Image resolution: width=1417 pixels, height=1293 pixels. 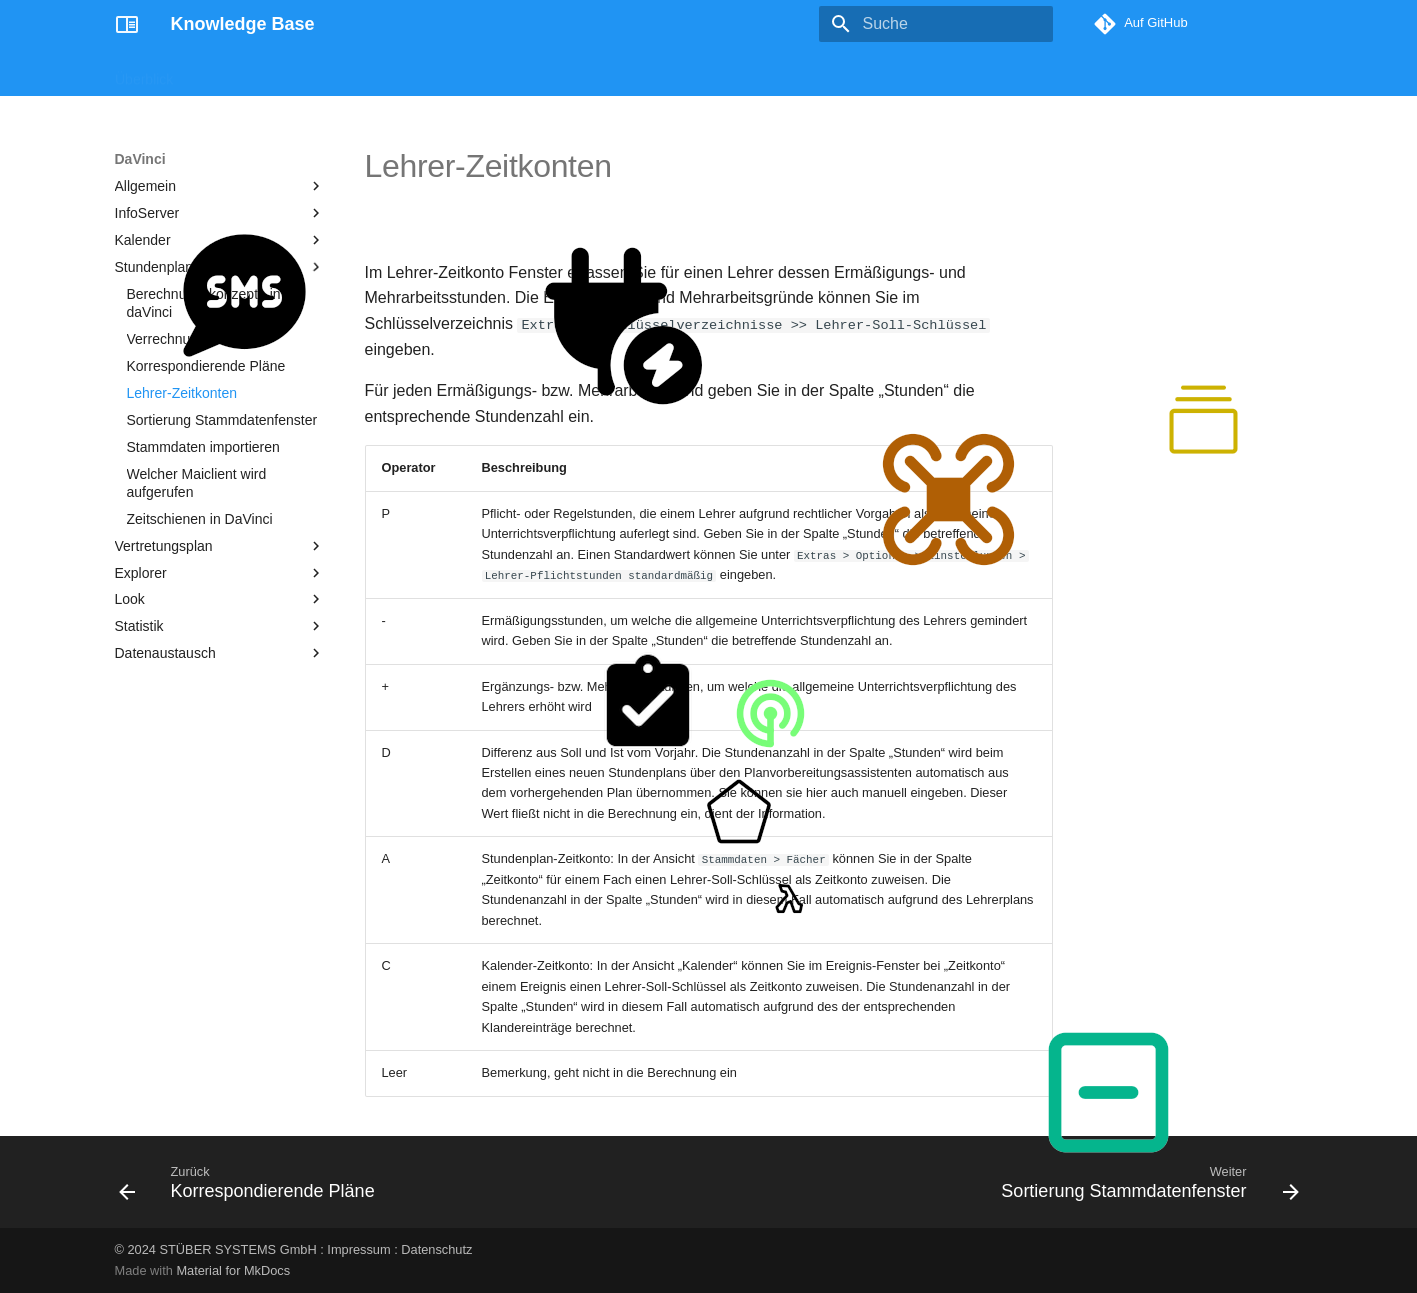 What do you see at coordinates (615, 326) in the screenshot?
I see `indicates active power connection or charging` at bounding box center [615, 326].